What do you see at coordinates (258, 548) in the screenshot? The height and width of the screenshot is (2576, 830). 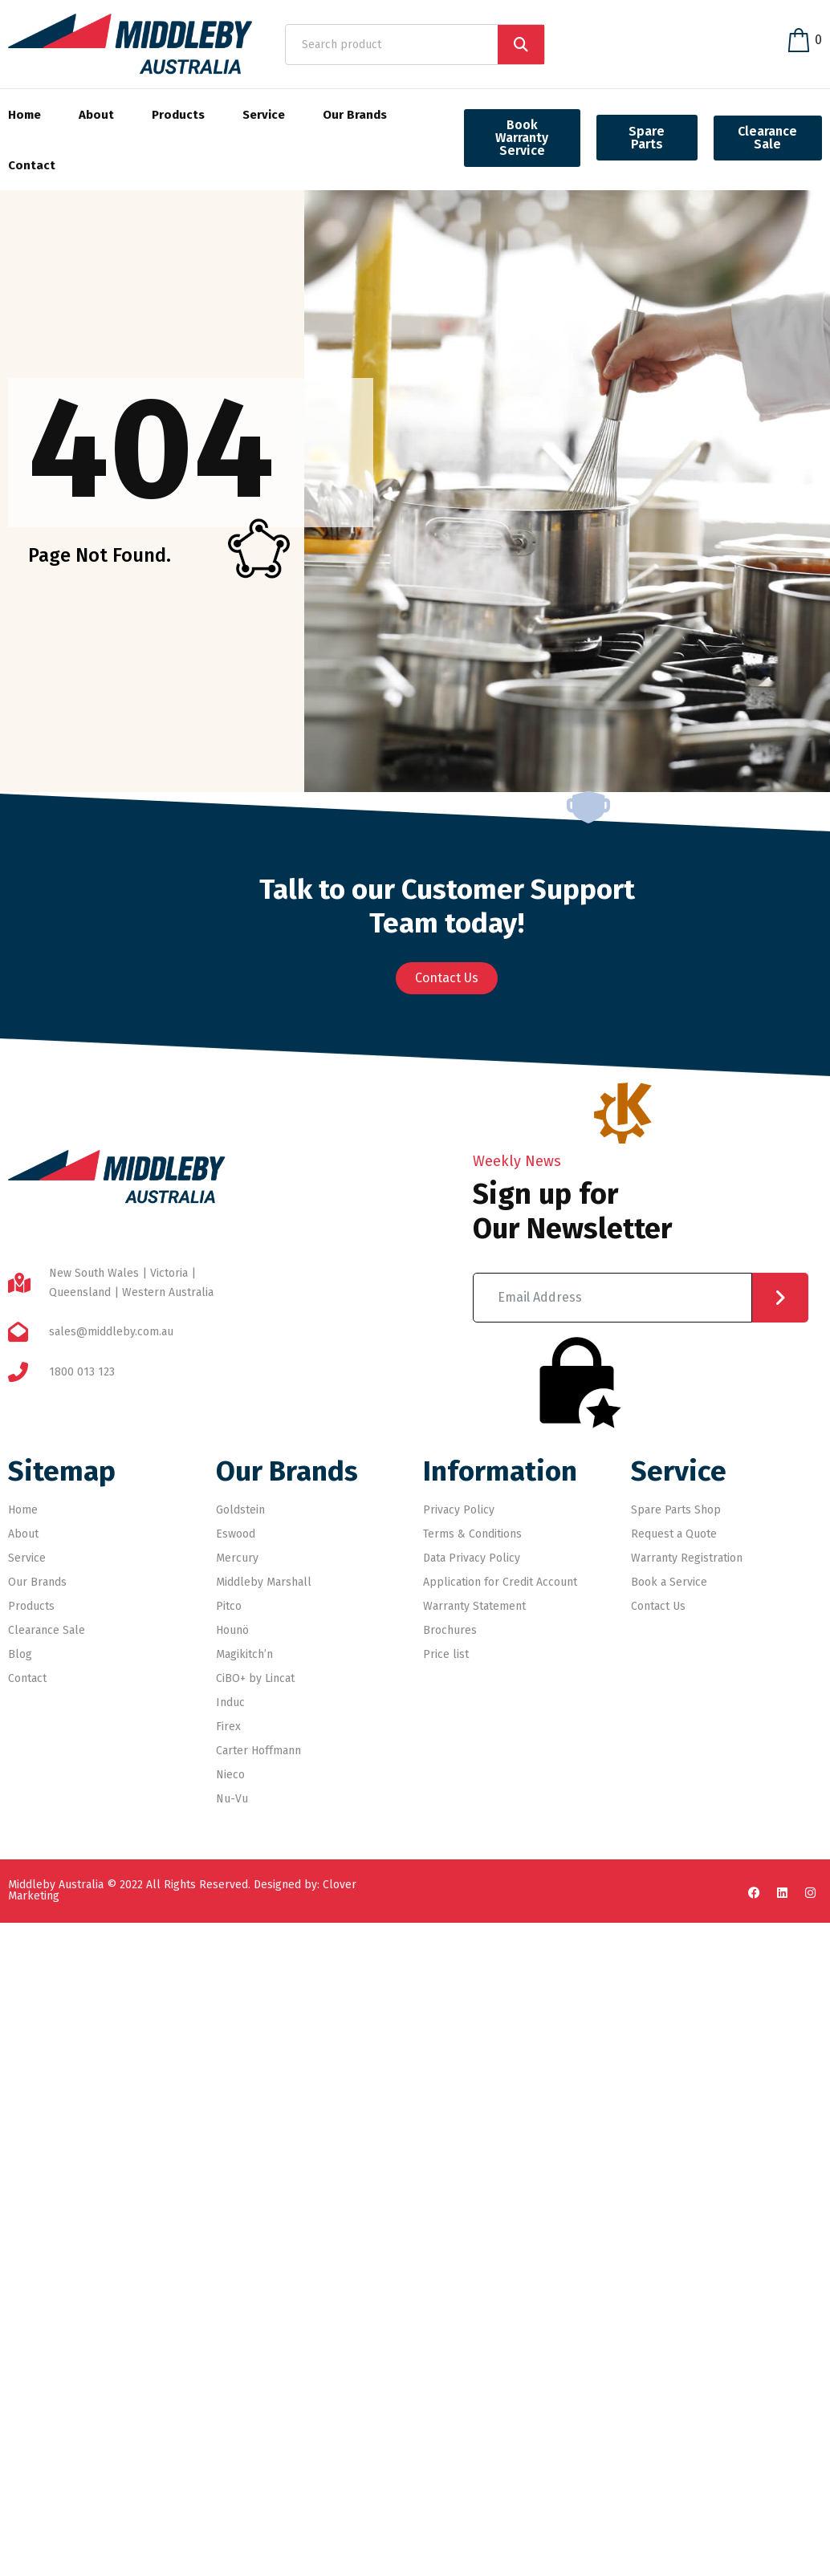 I see `fastlane app automation tool logo` at bounding box center [258, 548].